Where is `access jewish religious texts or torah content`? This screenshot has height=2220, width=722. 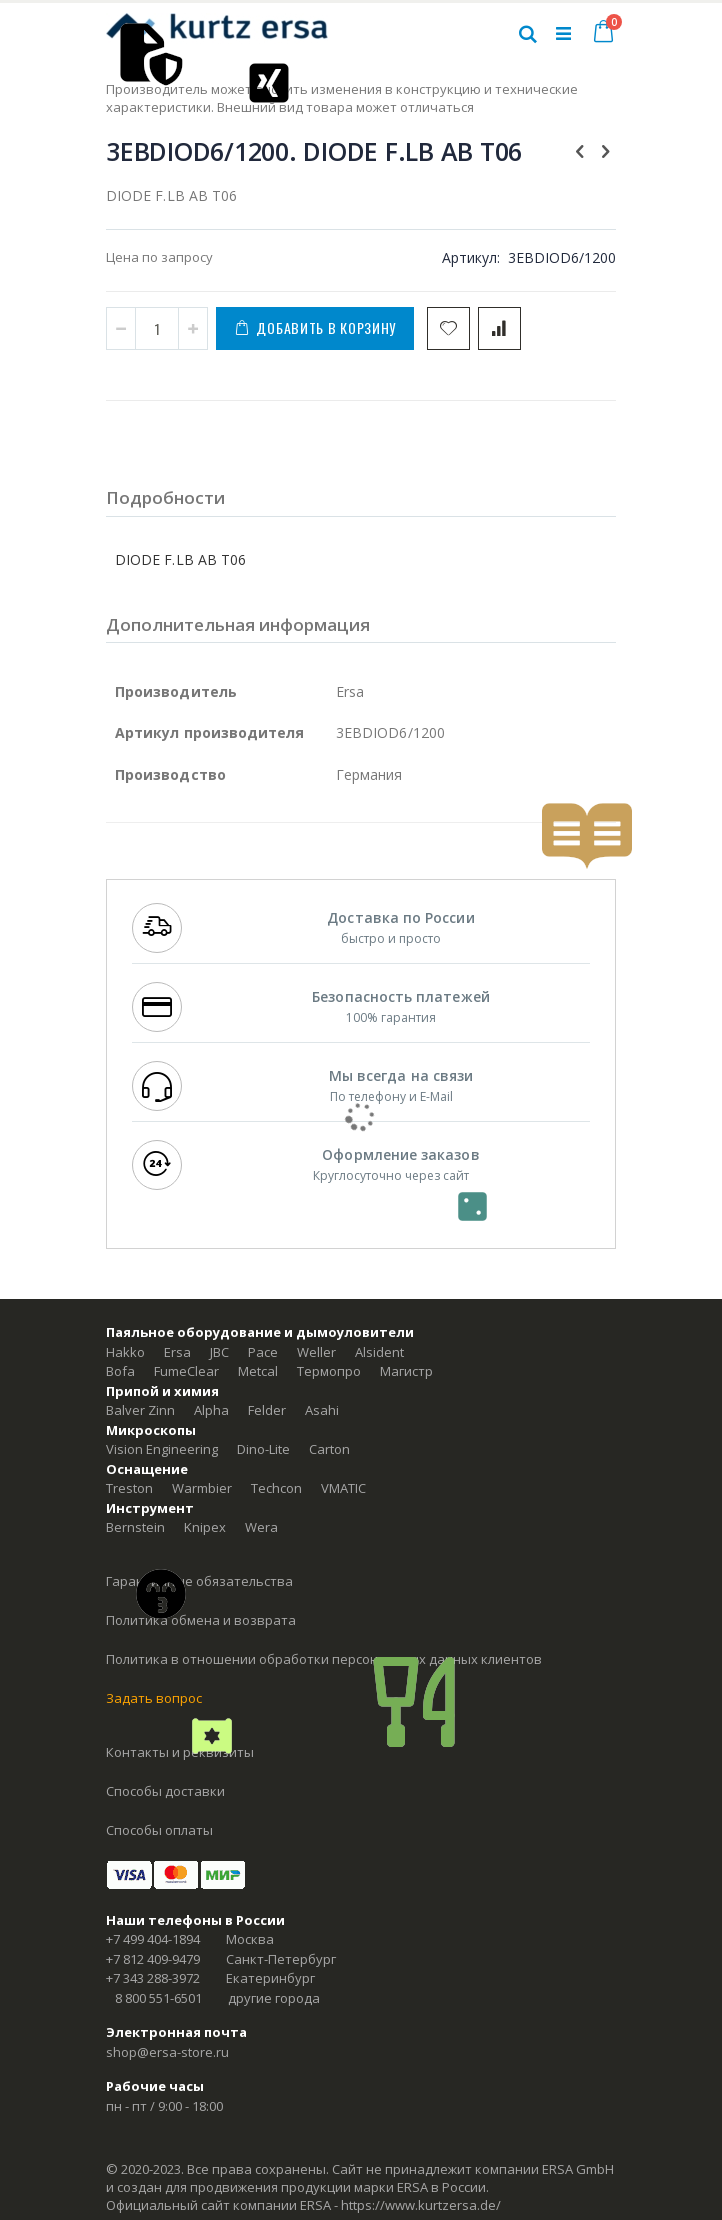
access jewish religious texts or torah content is located at coordinates (212, 1736).